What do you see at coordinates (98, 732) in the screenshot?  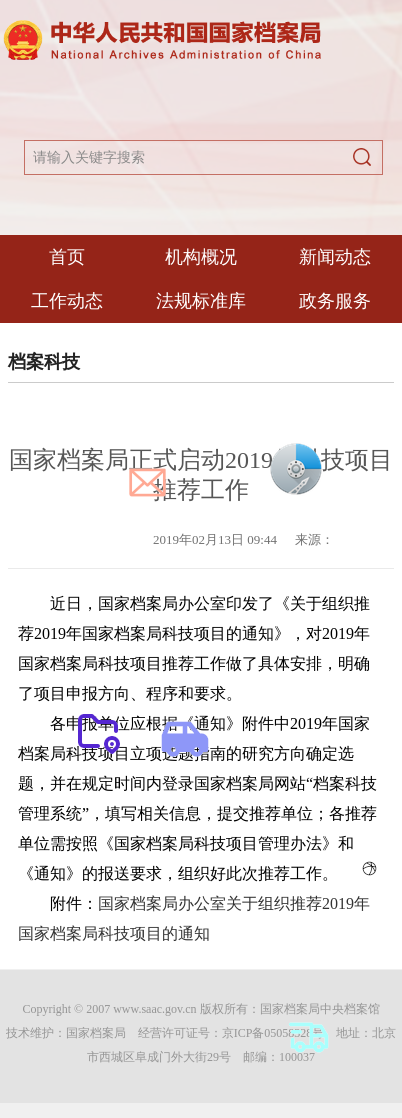 I see `pin a folder to quick access` at bounding box center [98, 732].